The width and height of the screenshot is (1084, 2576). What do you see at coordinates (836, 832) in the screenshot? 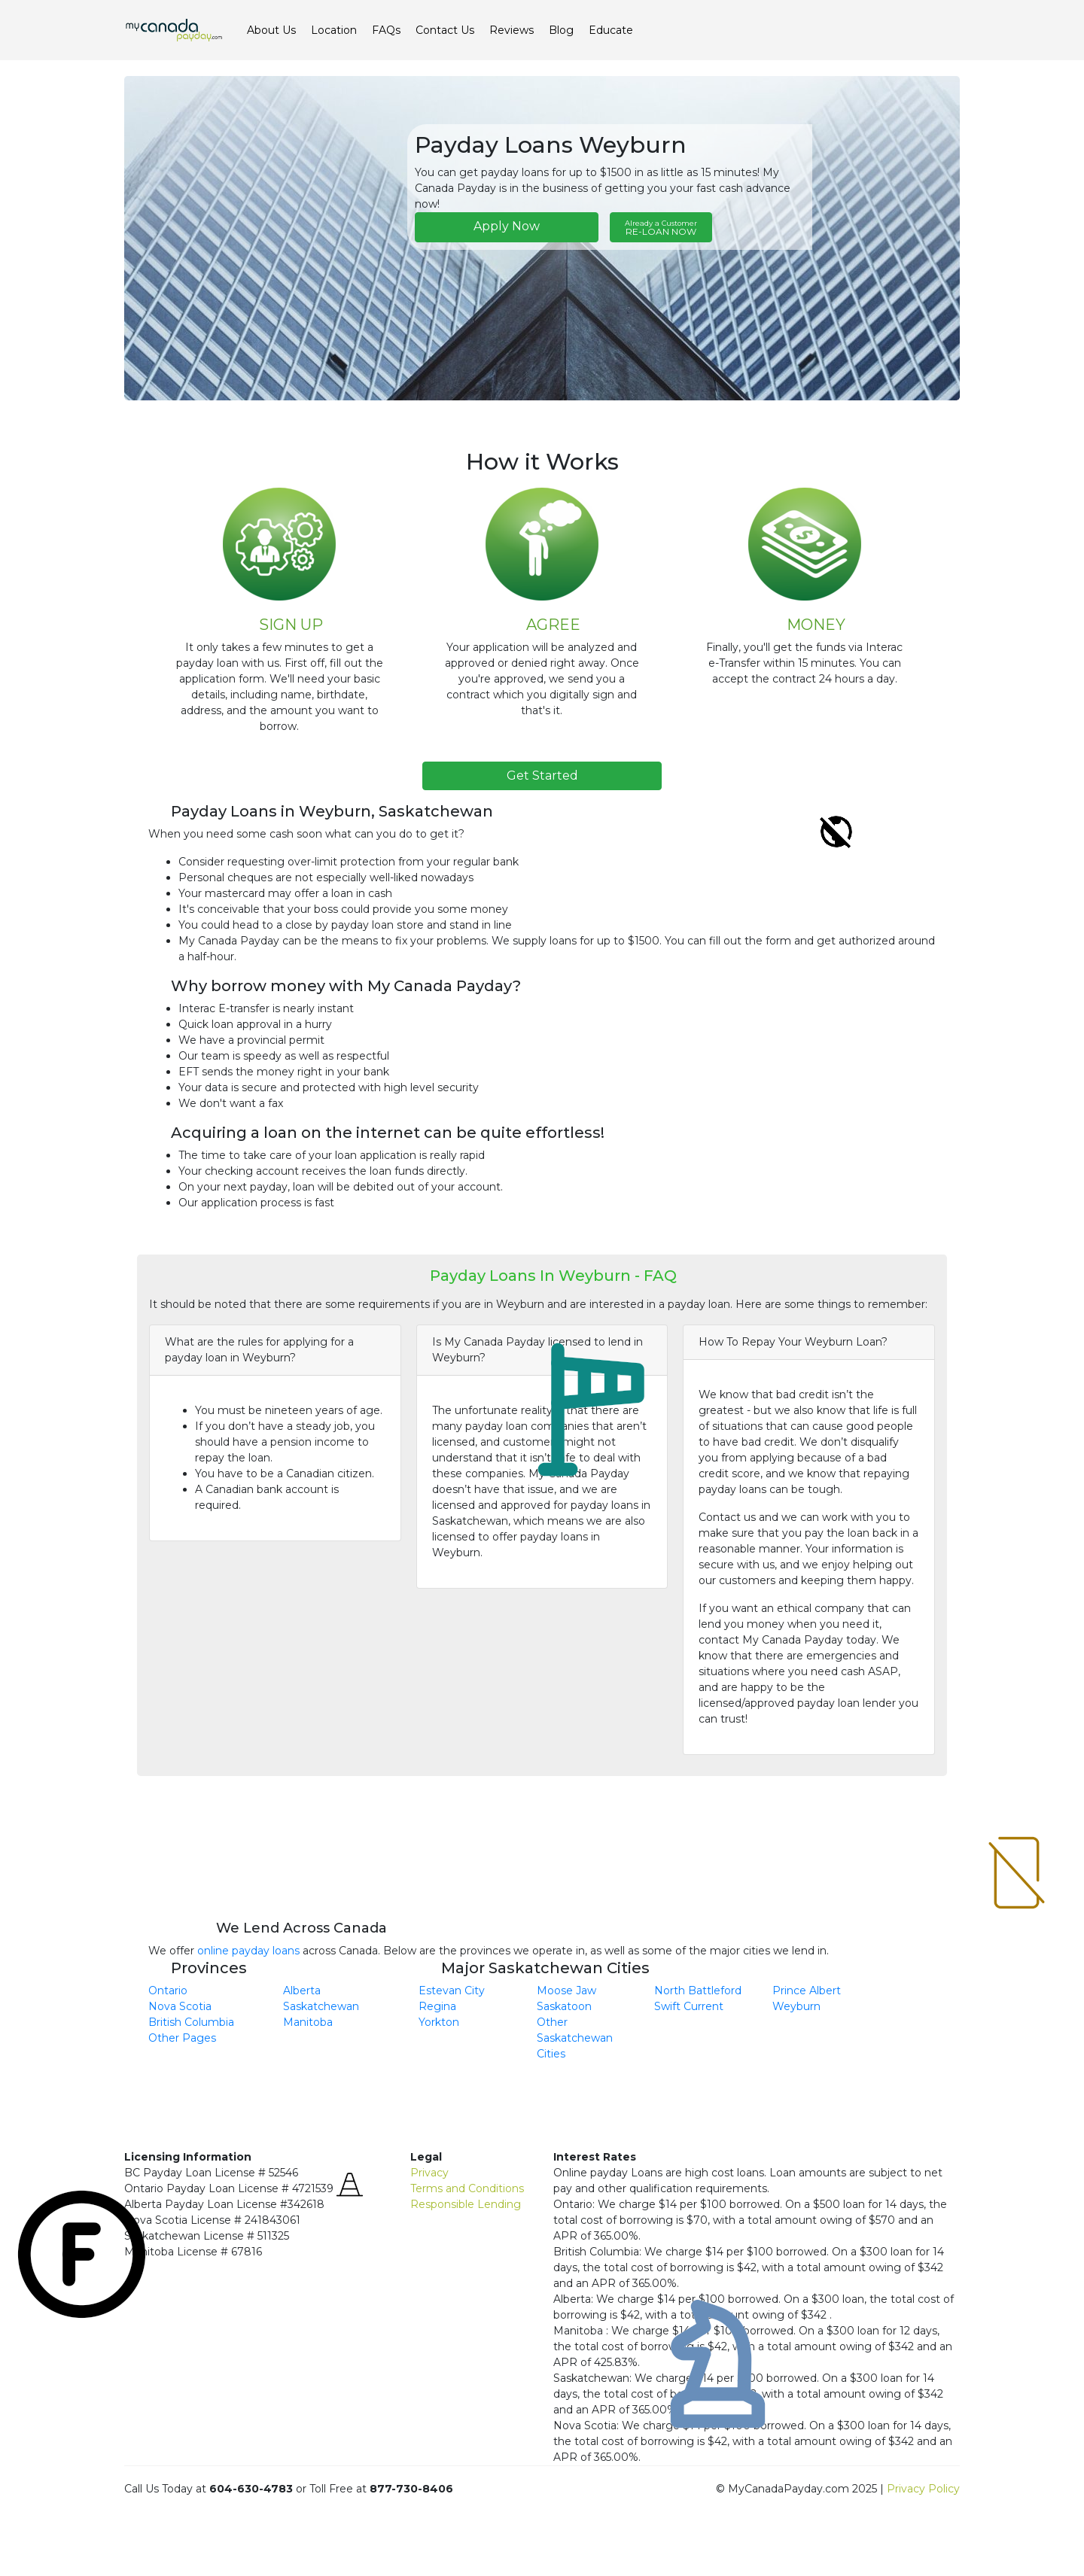
I see `indicates content is not publicly visible` at bounding box center [836, 832].